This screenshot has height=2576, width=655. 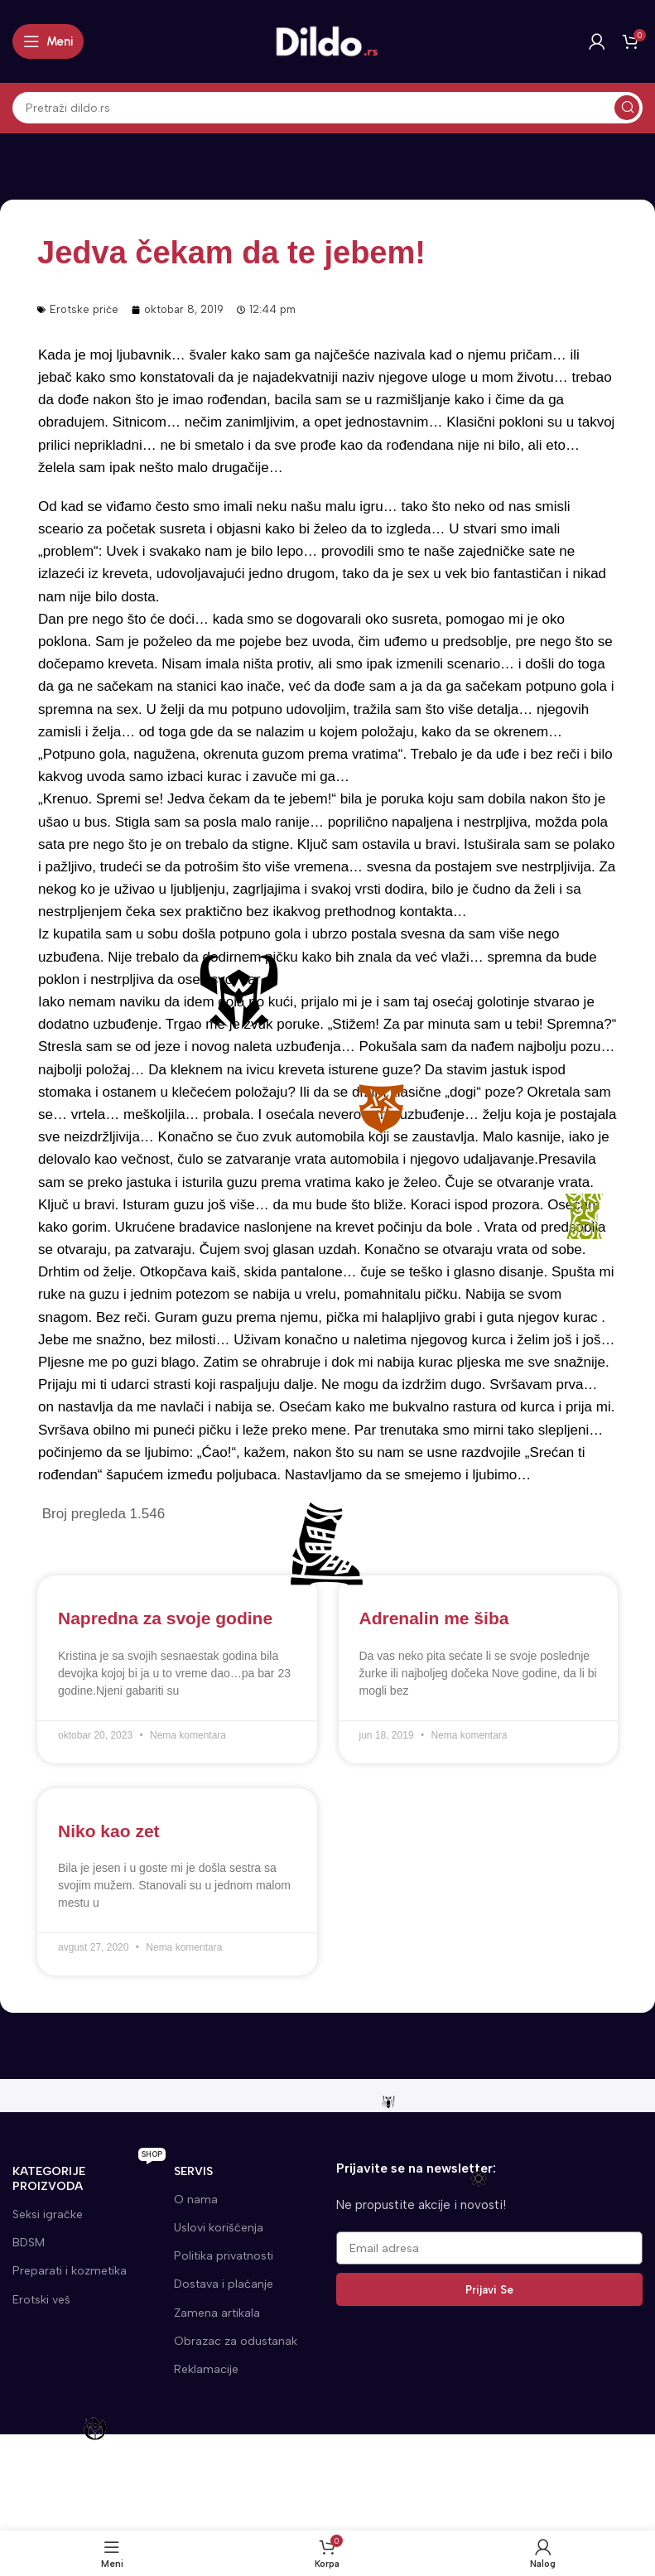 What do you see at coordinates (584, 1216) in the screenshot?
I see `represents a forest spirit or nature character in a game` at bounding box center [584, 1216].